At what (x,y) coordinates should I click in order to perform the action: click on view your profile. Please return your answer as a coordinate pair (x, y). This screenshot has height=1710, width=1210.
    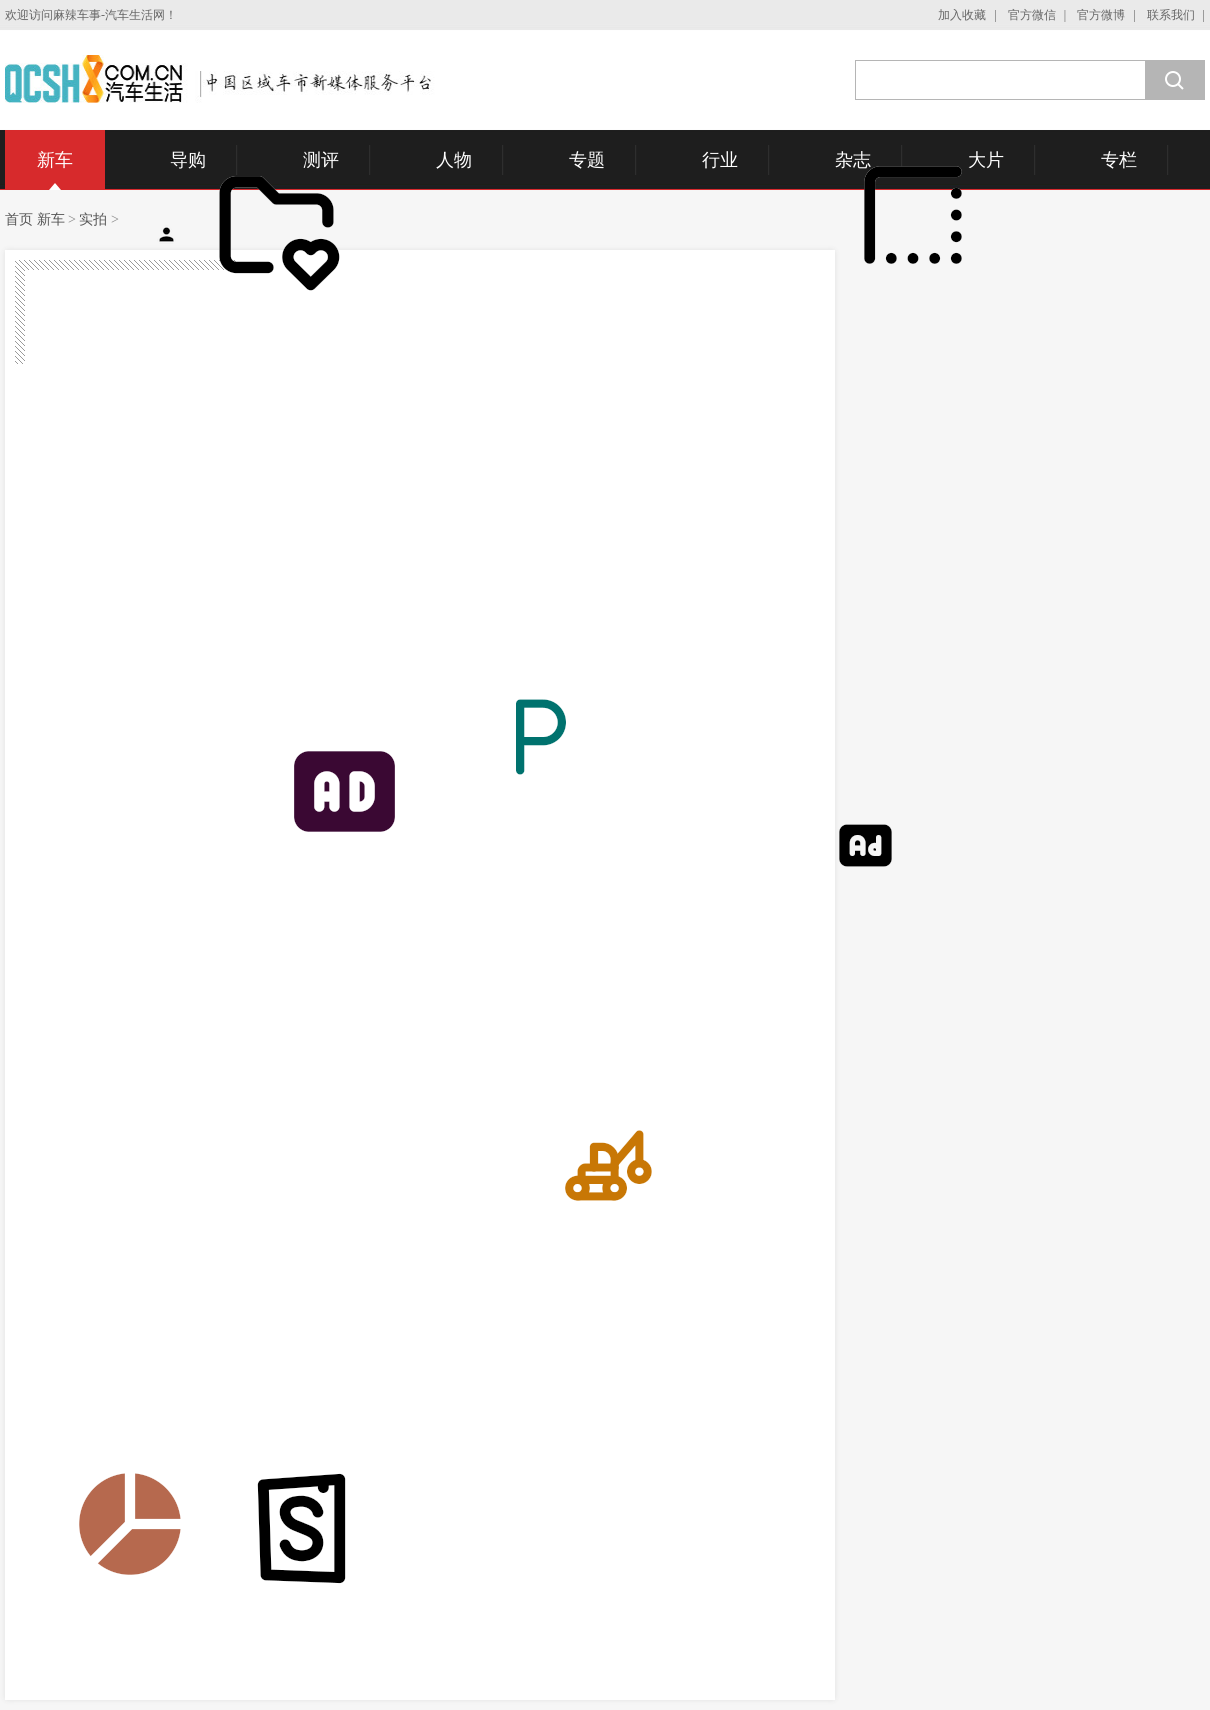
    Looking at the image, I should click on (166, 234).